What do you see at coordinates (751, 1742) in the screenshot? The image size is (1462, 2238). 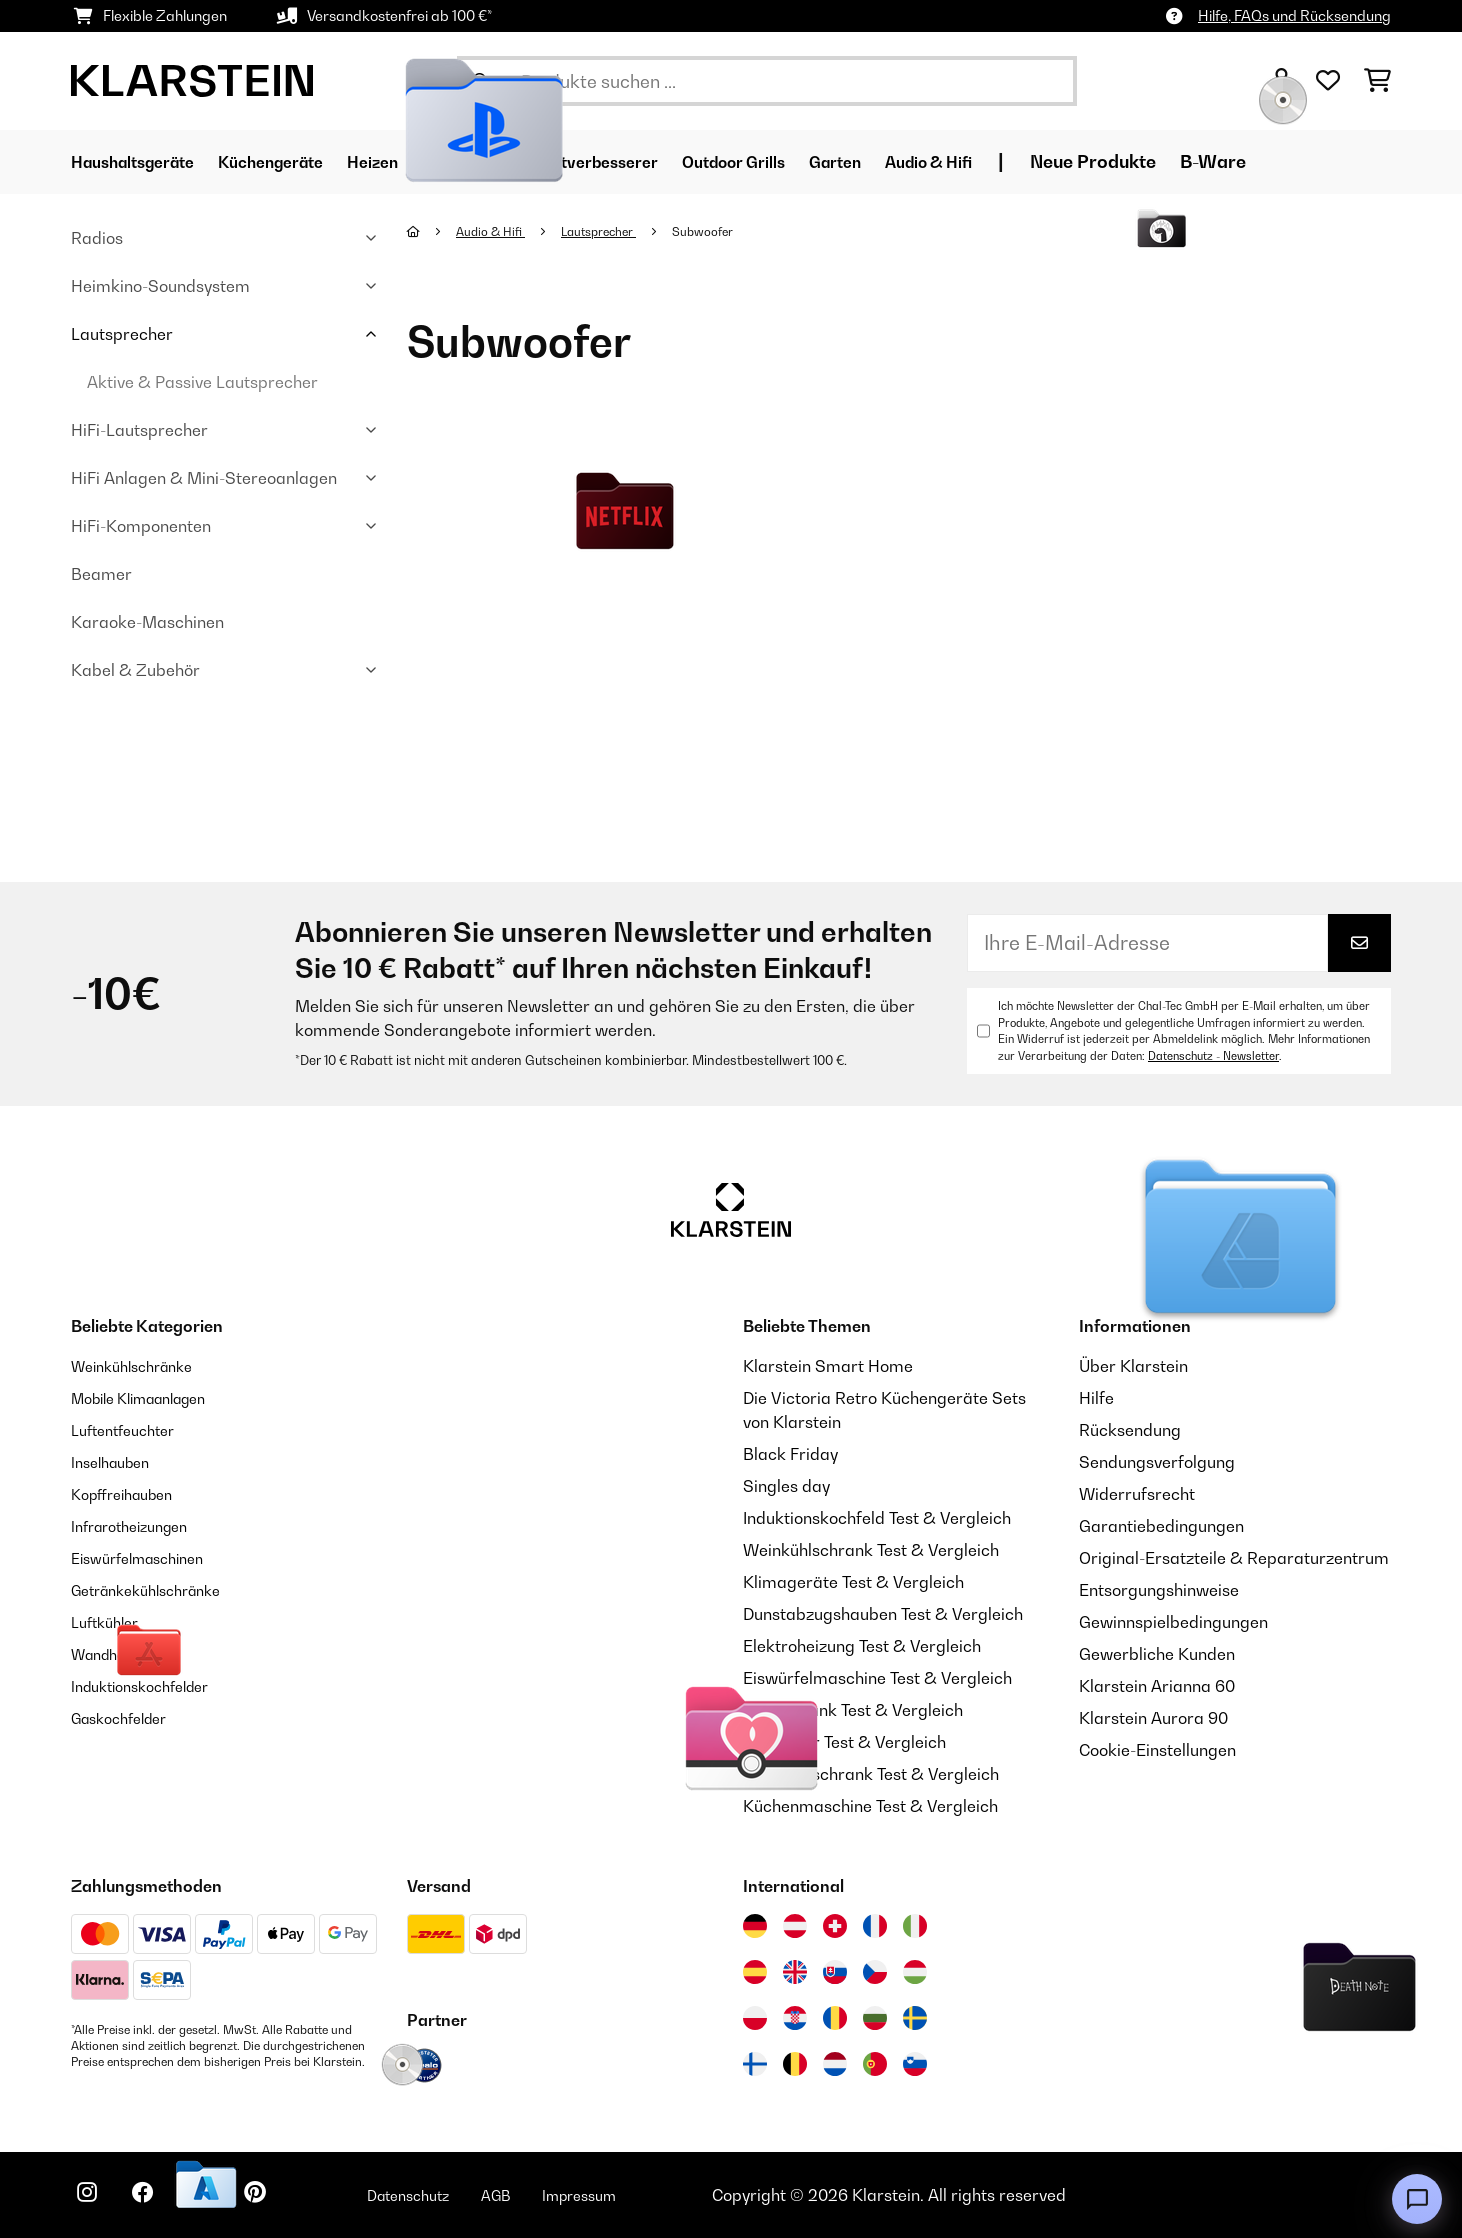 I see `open pokémon love ball themed folder` at bounding box center [751, 1742].